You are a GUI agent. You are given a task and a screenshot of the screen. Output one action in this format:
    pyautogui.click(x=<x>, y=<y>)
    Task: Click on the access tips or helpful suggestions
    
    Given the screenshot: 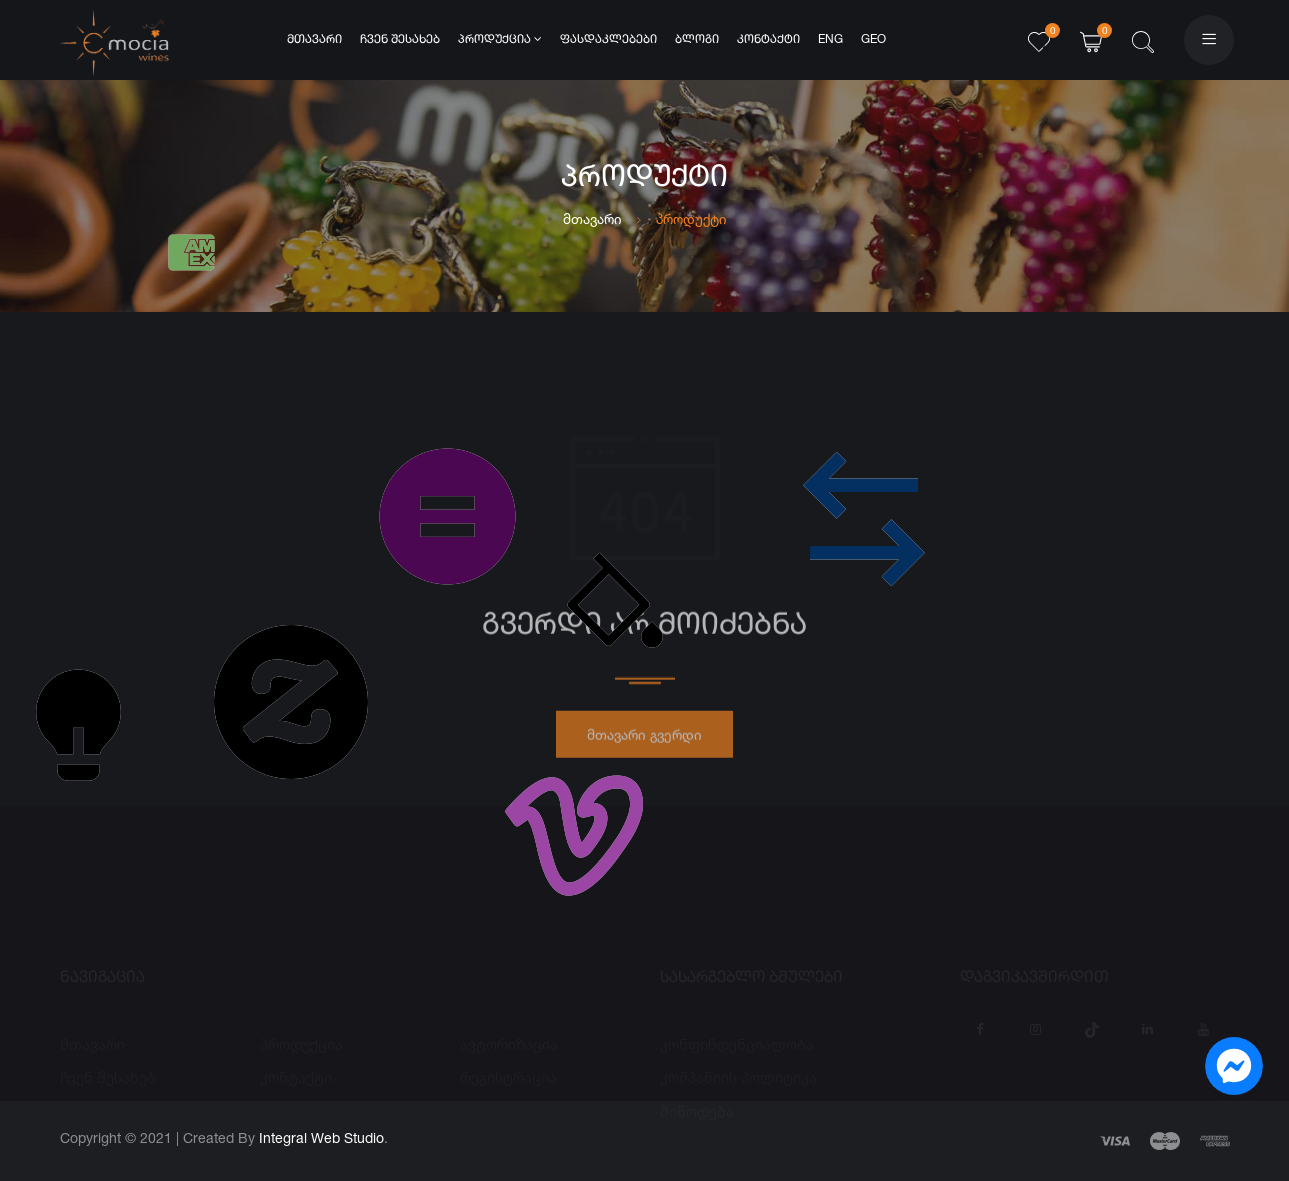 What is the action you would take?
    pyautogui.click(x=78, y=722)
    